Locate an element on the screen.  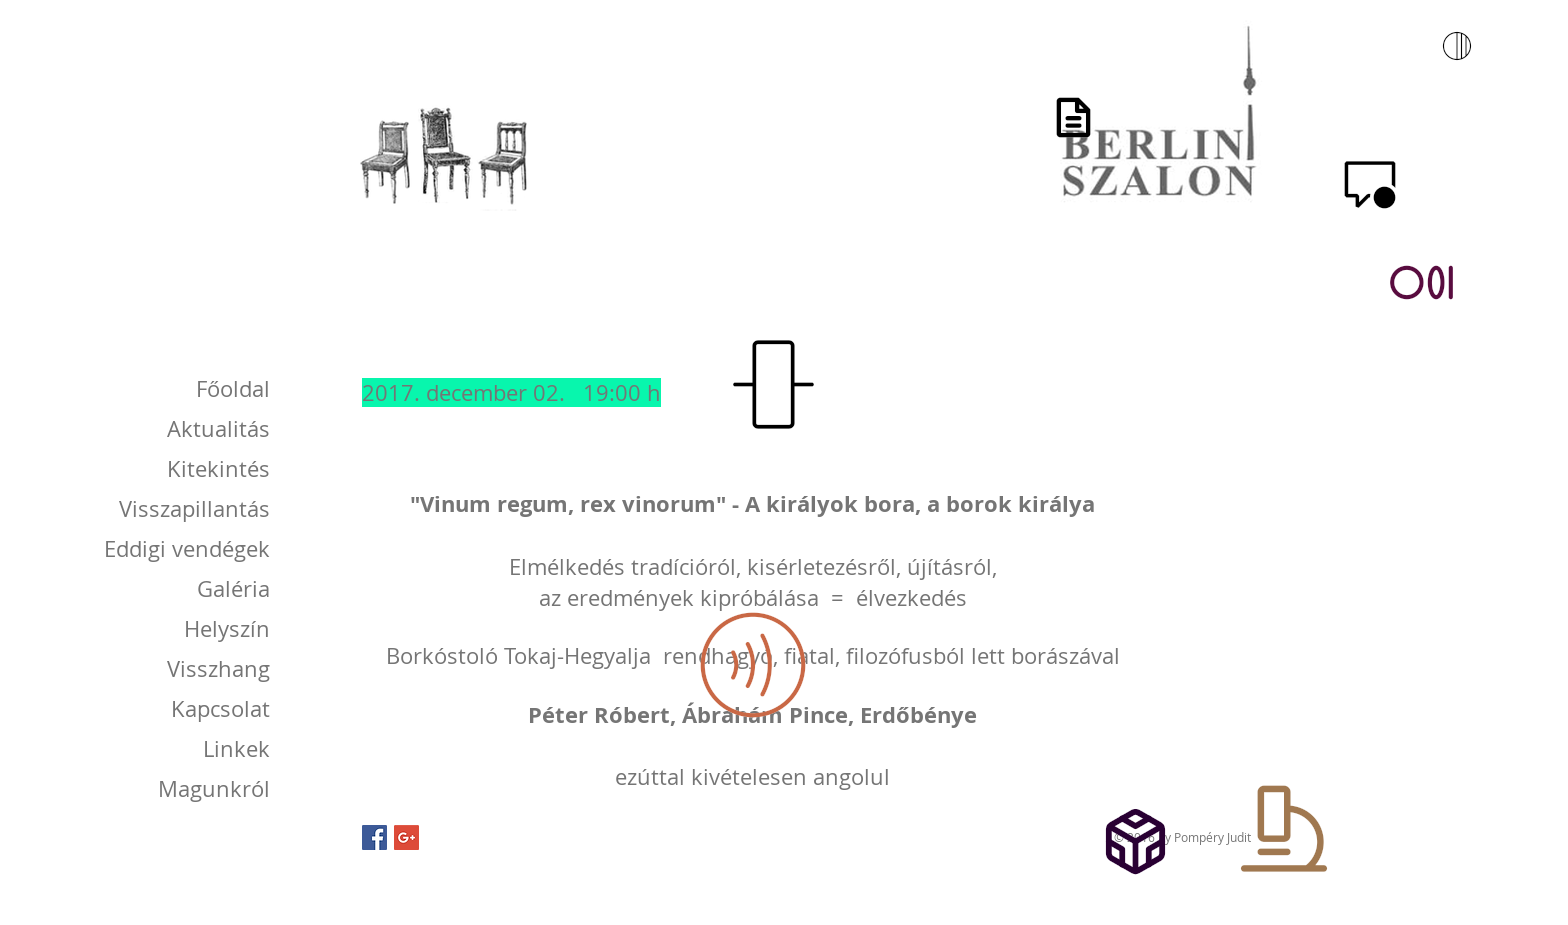
view unresolved comments is located at coordinates (1370, 183).